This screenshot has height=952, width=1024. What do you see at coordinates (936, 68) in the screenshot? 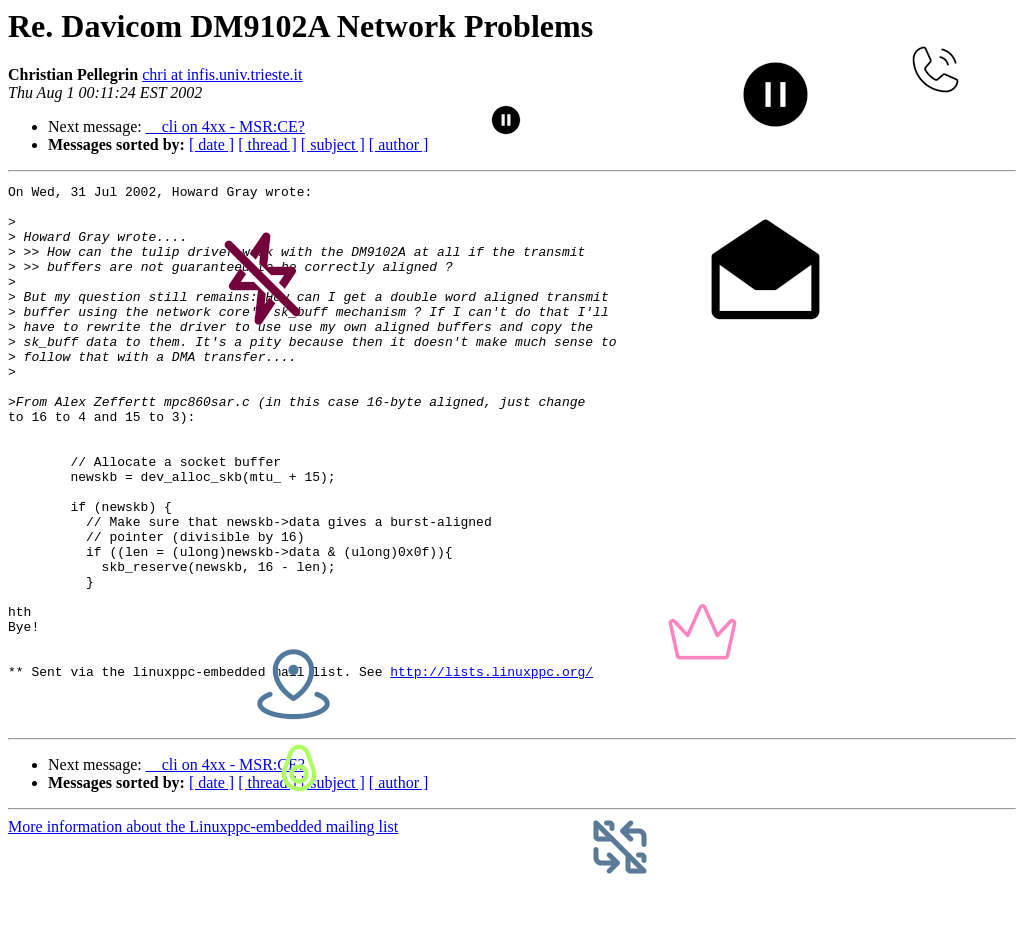
I see `make a phone call` at bounding box center [936, 68].